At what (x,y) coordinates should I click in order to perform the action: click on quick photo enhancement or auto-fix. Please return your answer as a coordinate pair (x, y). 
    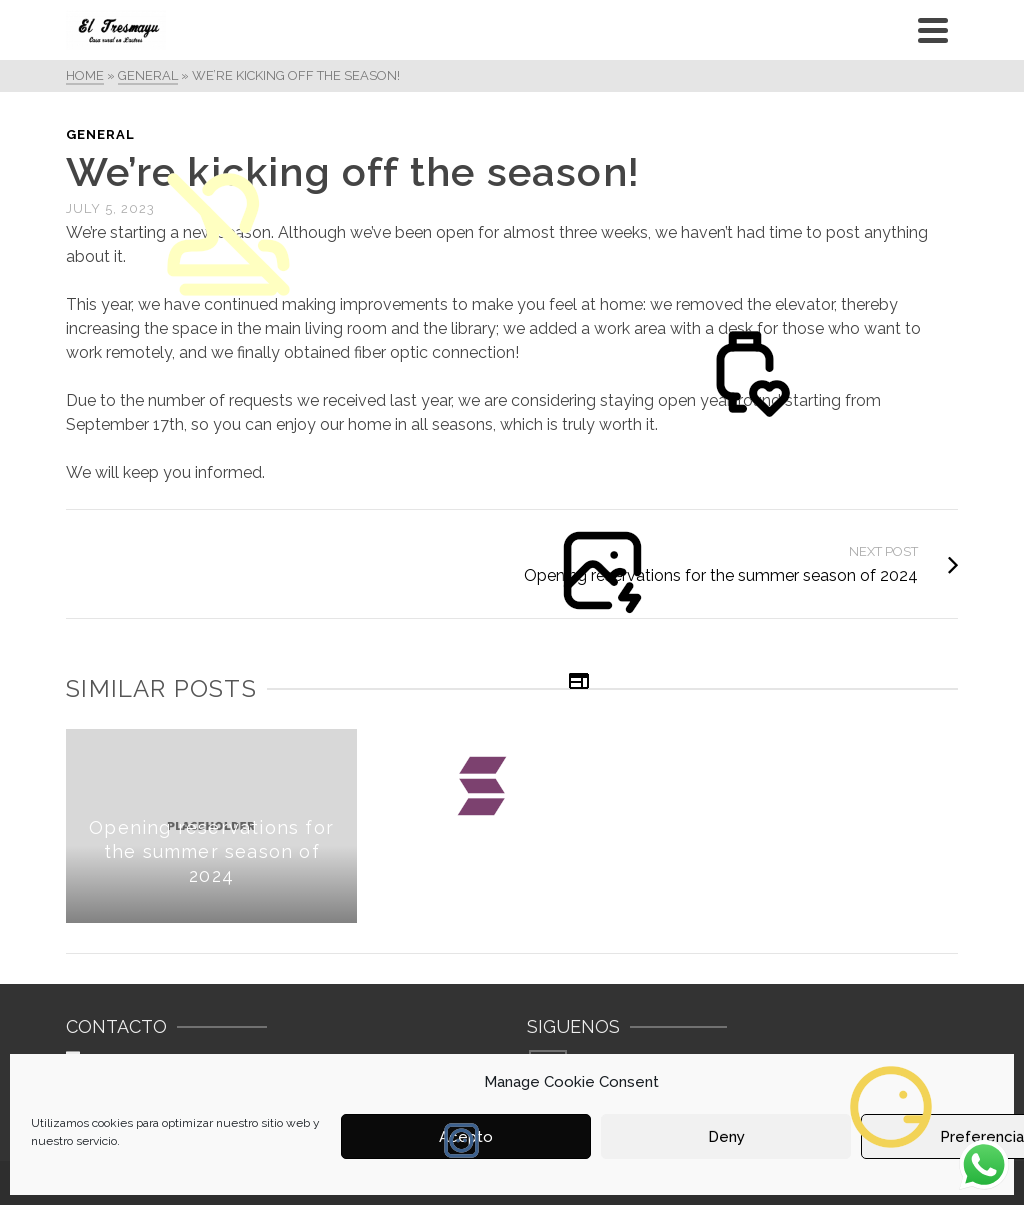
    Looking at the image, I should click on (602, 570).